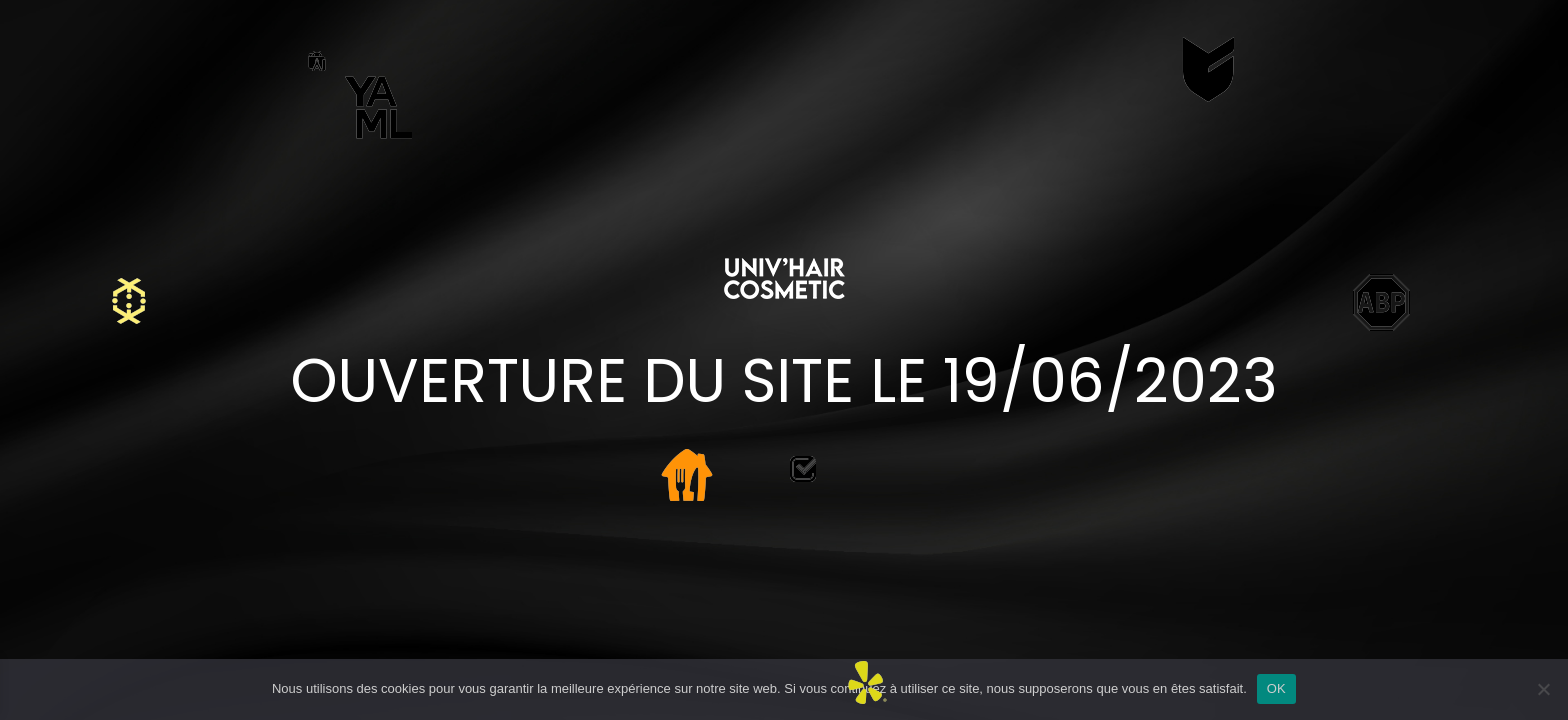  What do you see at coordinates (129, 301) in the screenshot?
I see `google cloud dataflow service logo` at bounding box center [129, 301].